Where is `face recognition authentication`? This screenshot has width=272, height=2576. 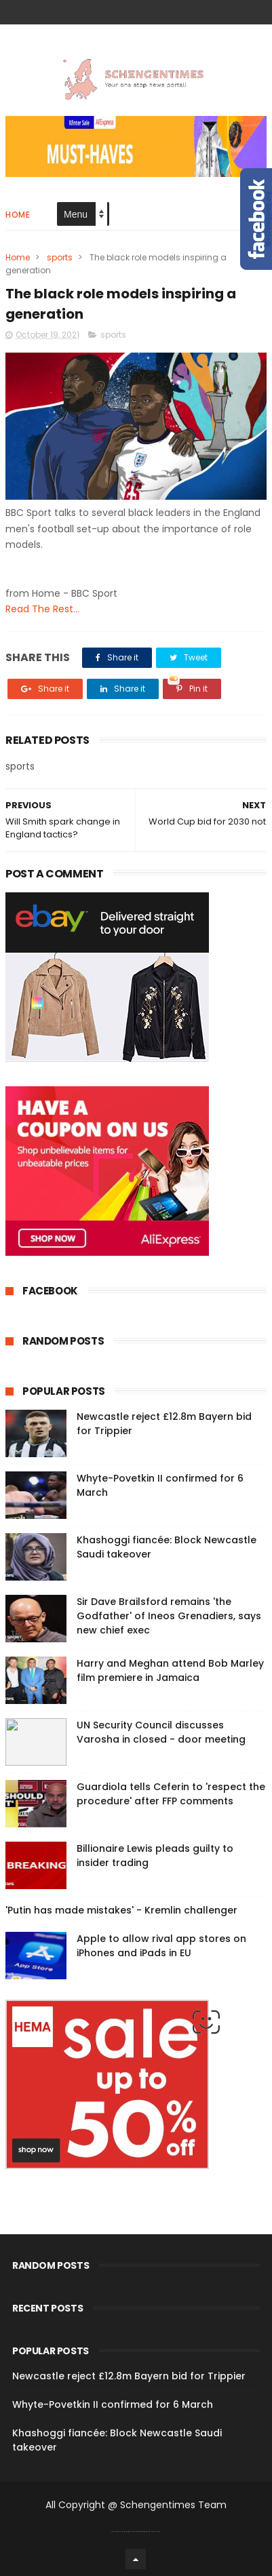 face recognition authentication is located at coordinates (206, 2022).